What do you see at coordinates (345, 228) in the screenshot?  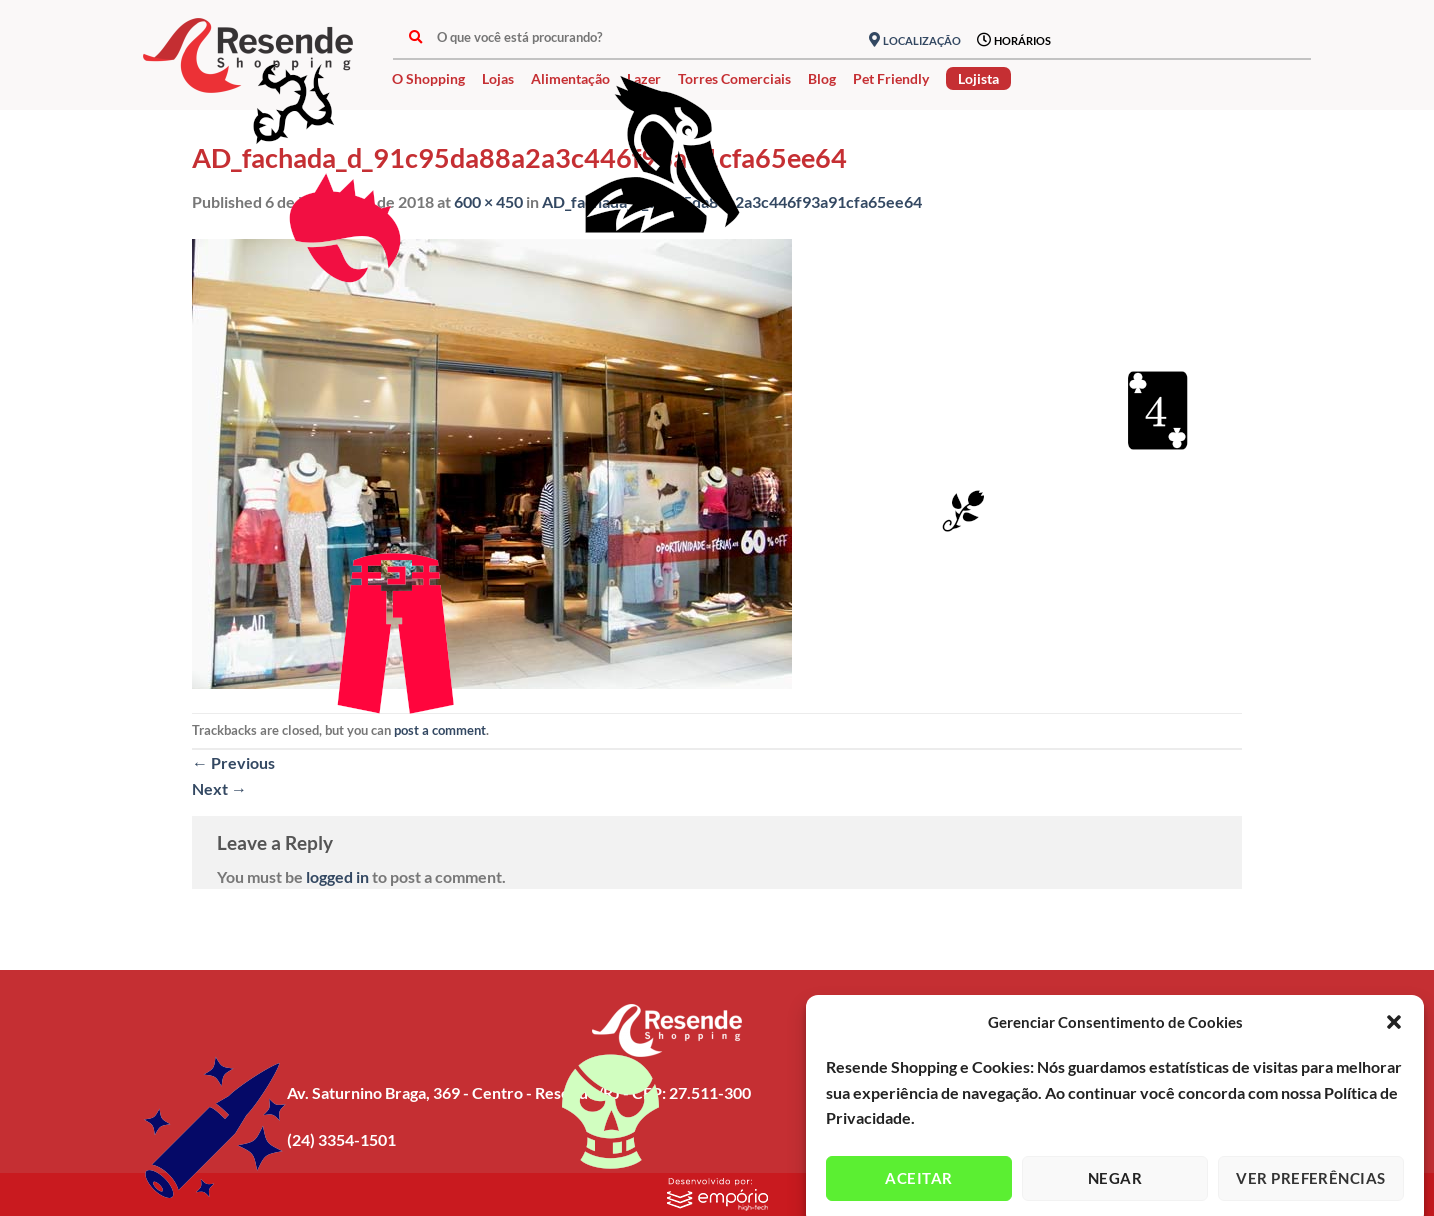 I see `select crab or crustacean in a game menu` at bounding box center [345, 228].